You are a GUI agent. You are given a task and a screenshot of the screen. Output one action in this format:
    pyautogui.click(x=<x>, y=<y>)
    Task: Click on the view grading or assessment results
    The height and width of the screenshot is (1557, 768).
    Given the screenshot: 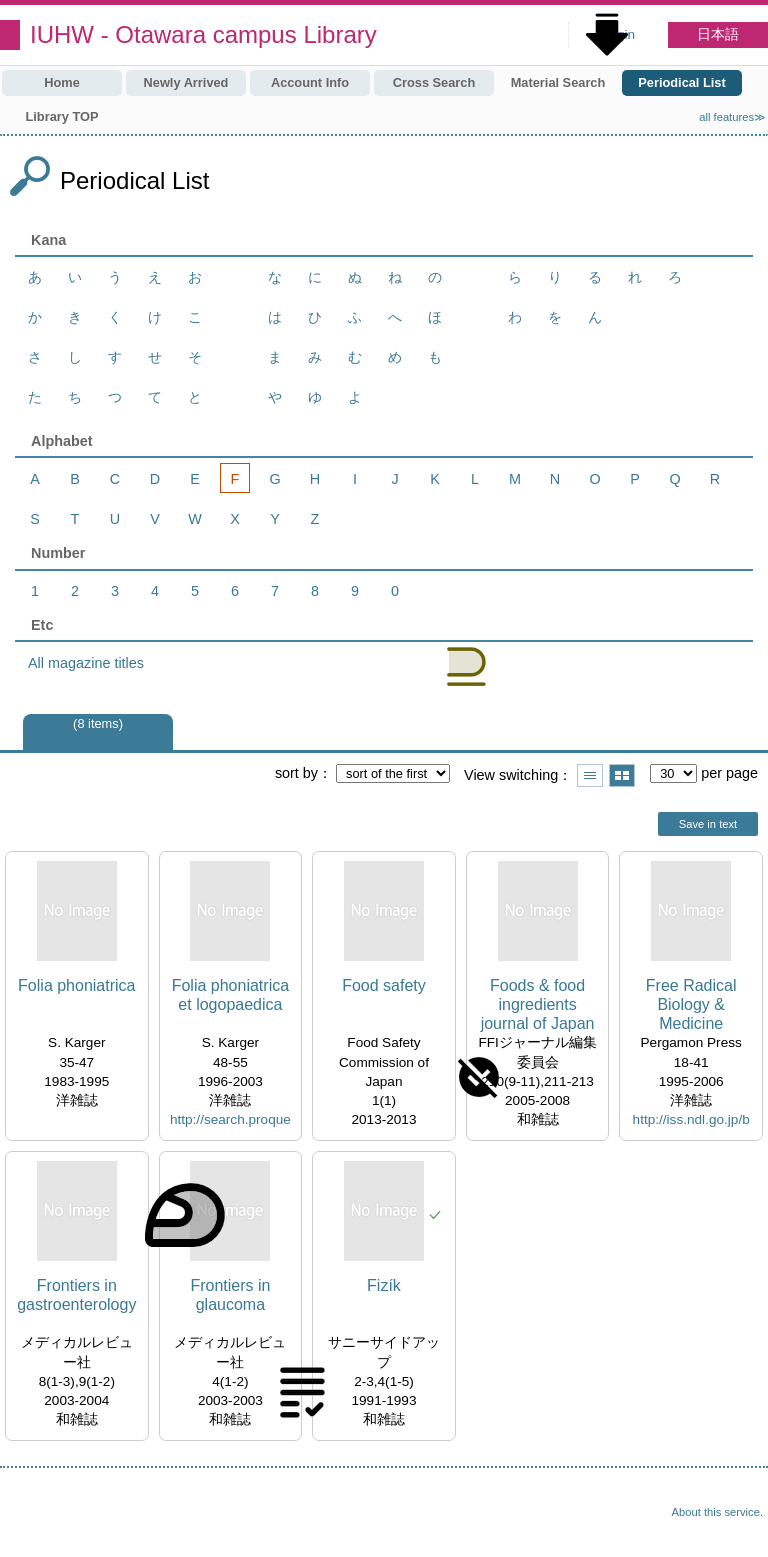 What is the action you would take?
    pyautogui.click(x=302, y=1392)
    